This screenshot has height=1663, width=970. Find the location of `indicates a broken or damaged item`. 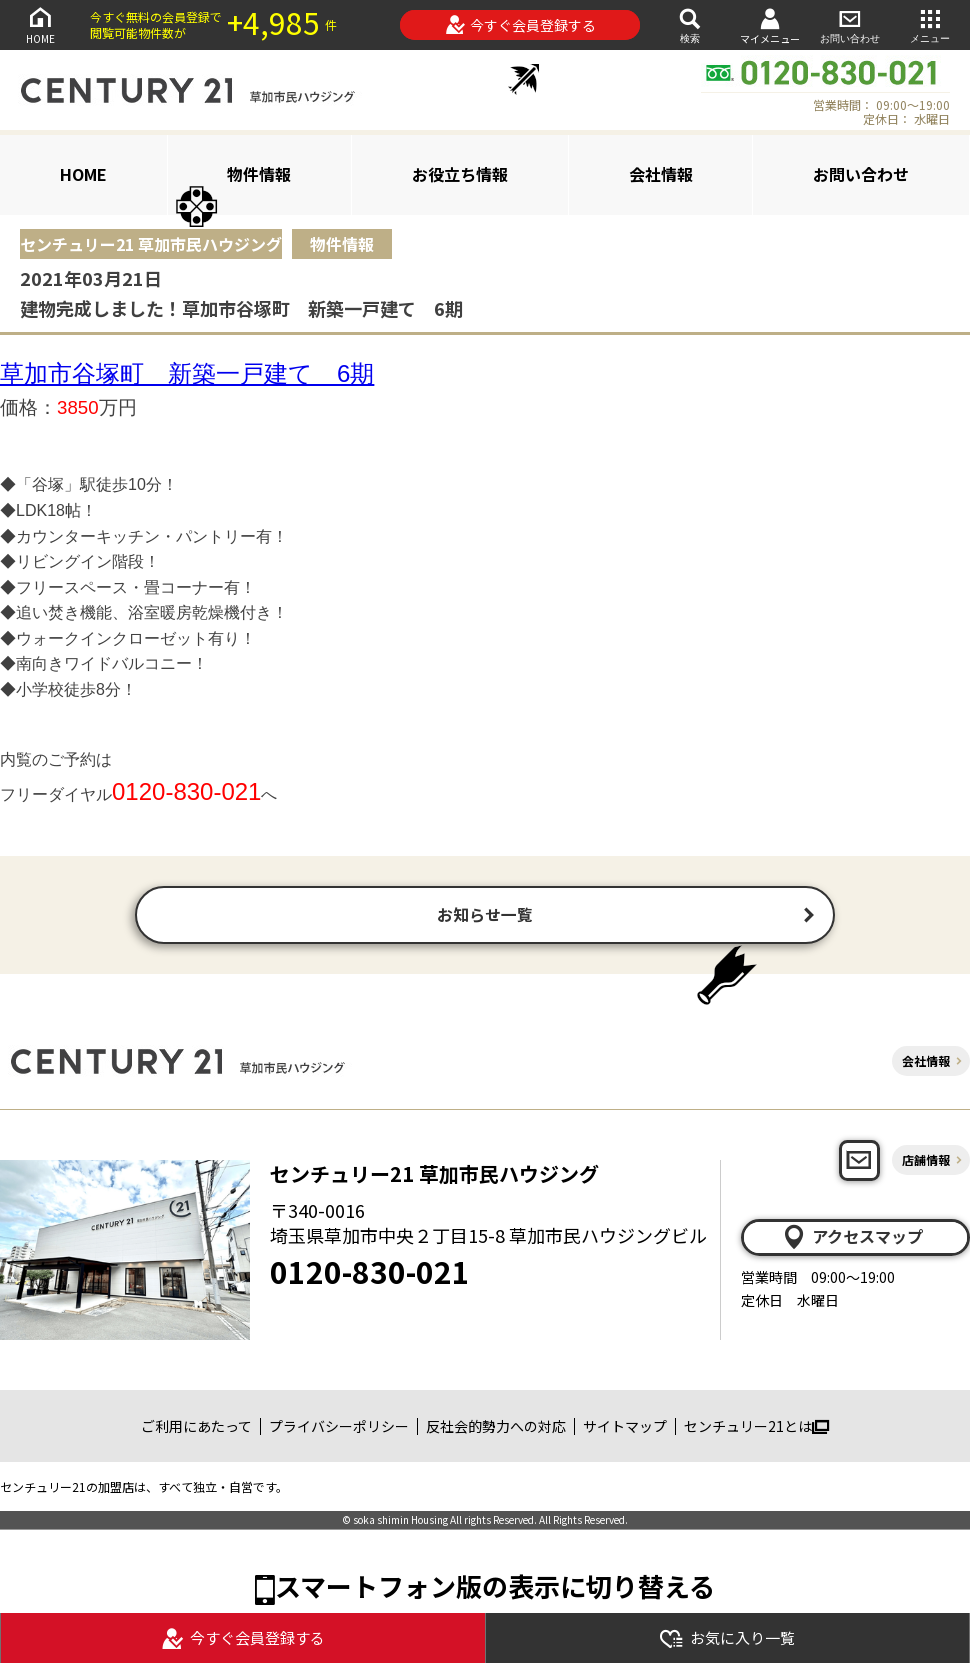

indicates a broken or damaged item is located at coordinates (726, 975).